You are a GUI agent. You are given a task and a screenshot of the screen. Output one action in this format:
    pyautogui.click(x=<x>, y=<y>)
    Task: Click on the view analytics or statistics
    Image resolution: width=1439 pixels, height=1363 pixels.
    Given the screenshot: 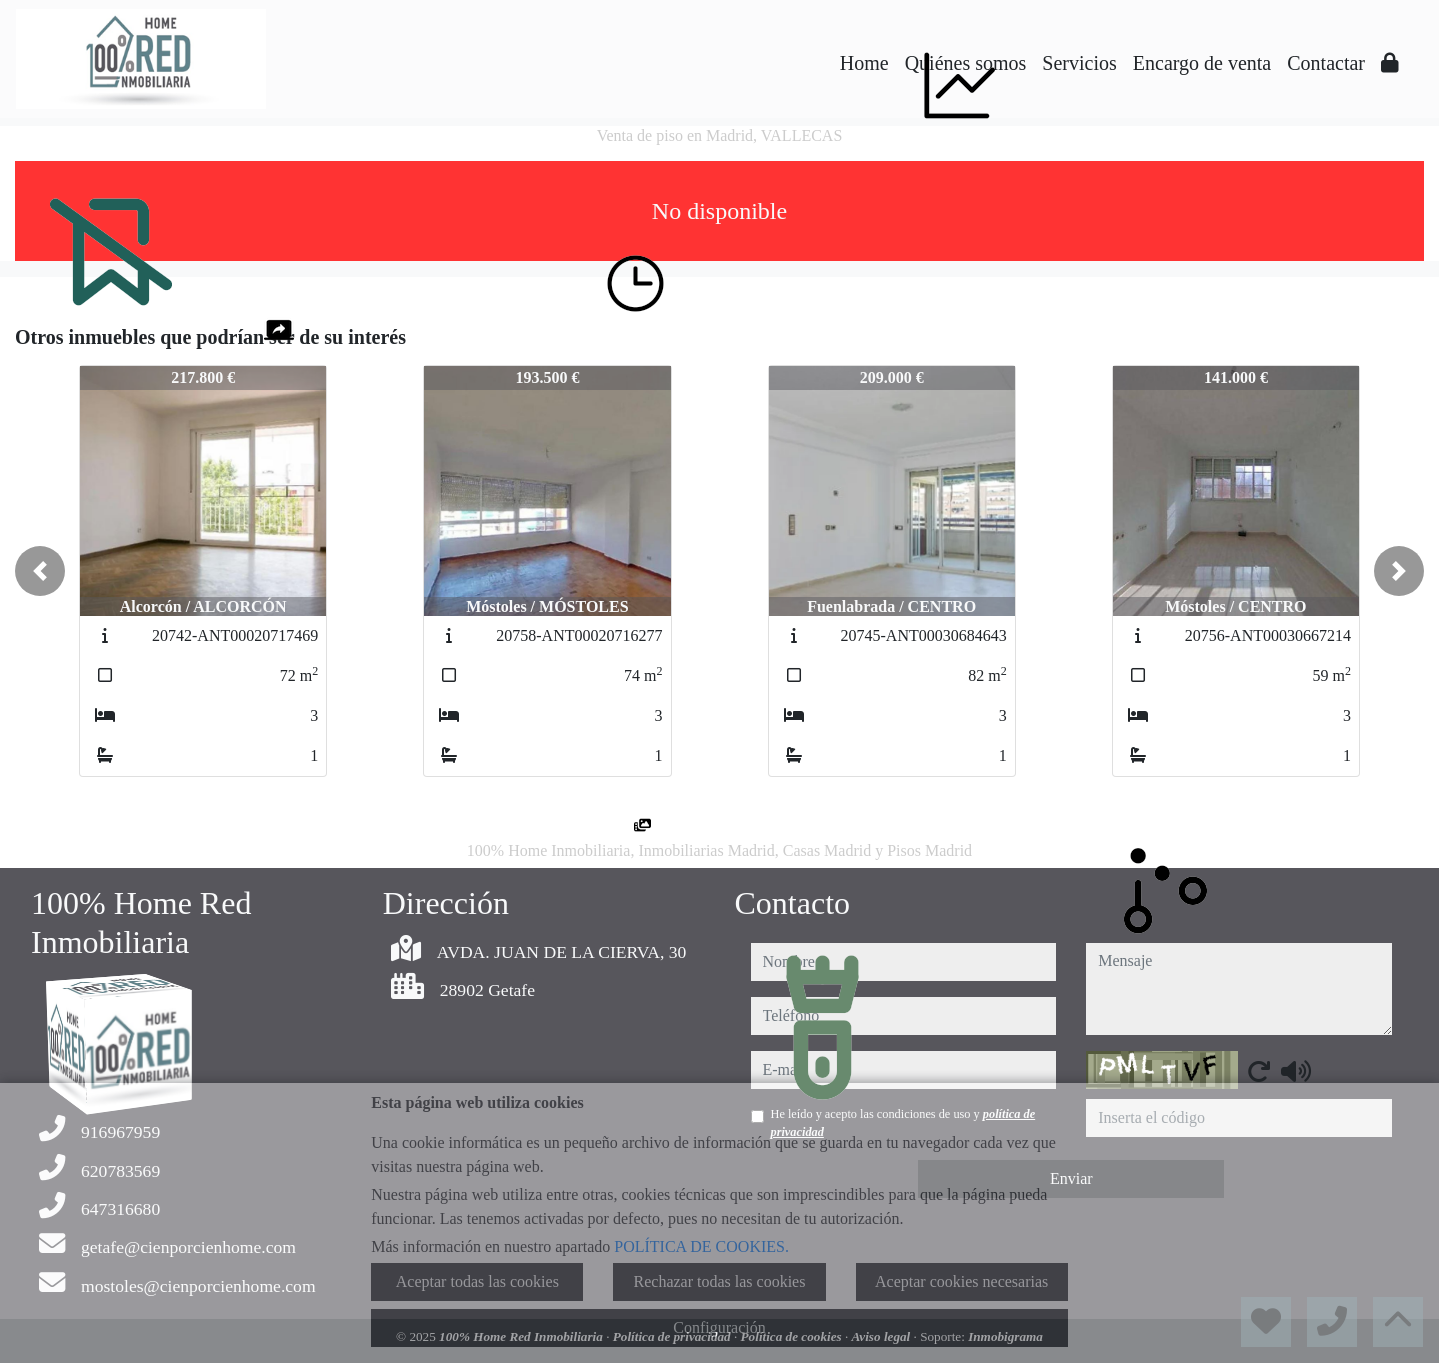 What is the action you would take?
    pyautogui.click(x=960, y=85)
    